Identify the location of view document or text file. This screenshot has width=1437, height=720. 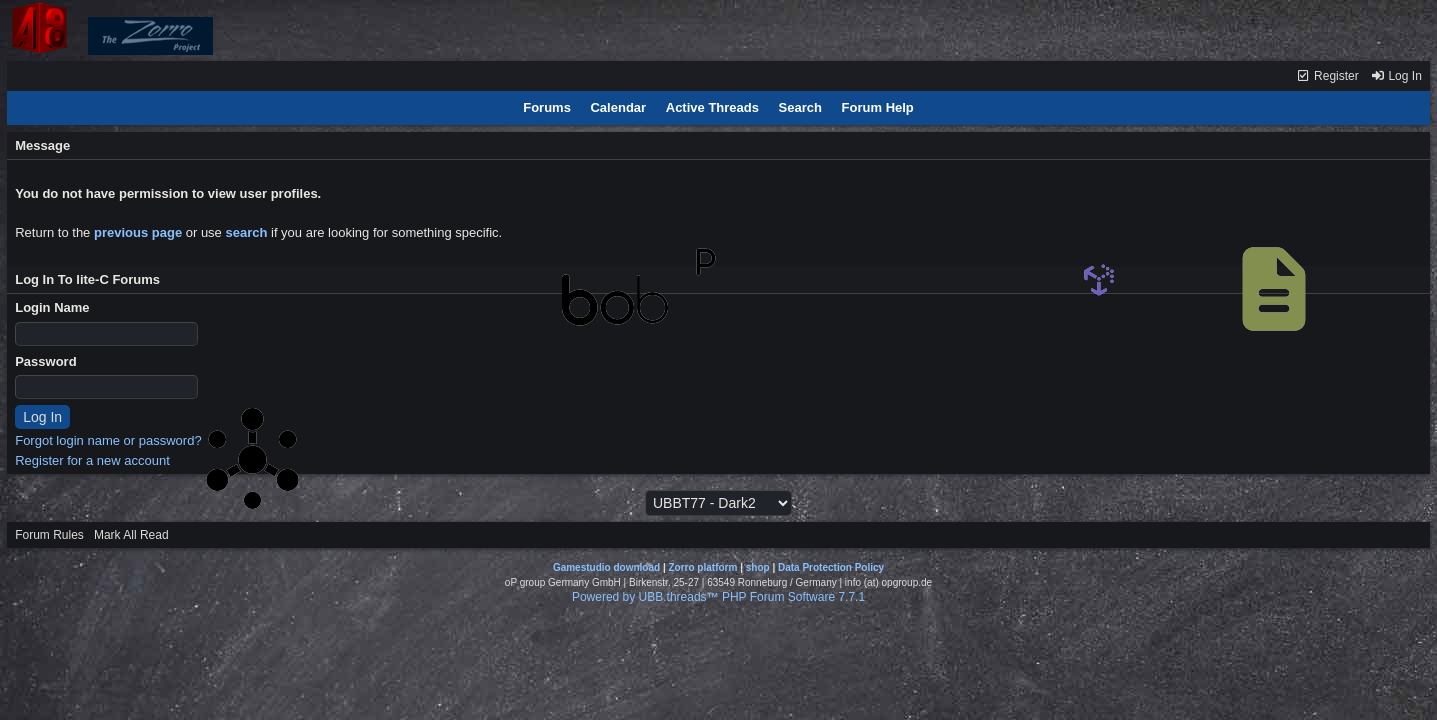
(1274, 289).